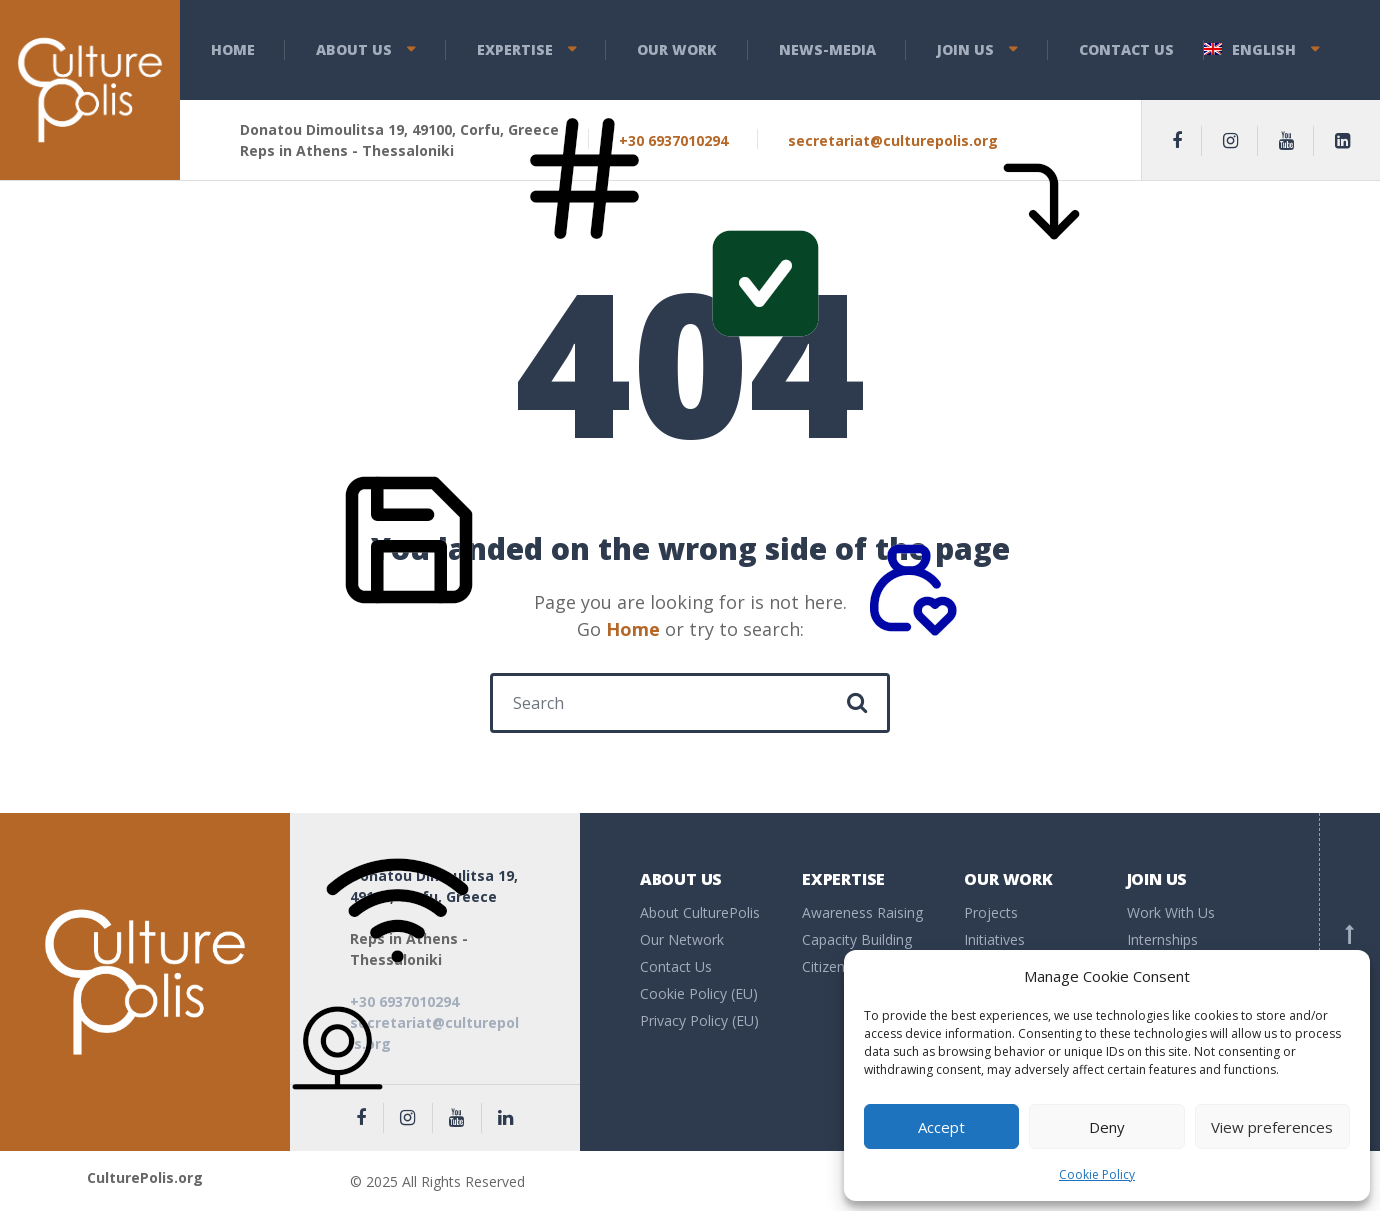 This screenshot has width=1380, height=1211. What do you see at coordinates (909, 588) in the screenshot?
I see `donate to a cause or charity` at bounding box center [909, 588].